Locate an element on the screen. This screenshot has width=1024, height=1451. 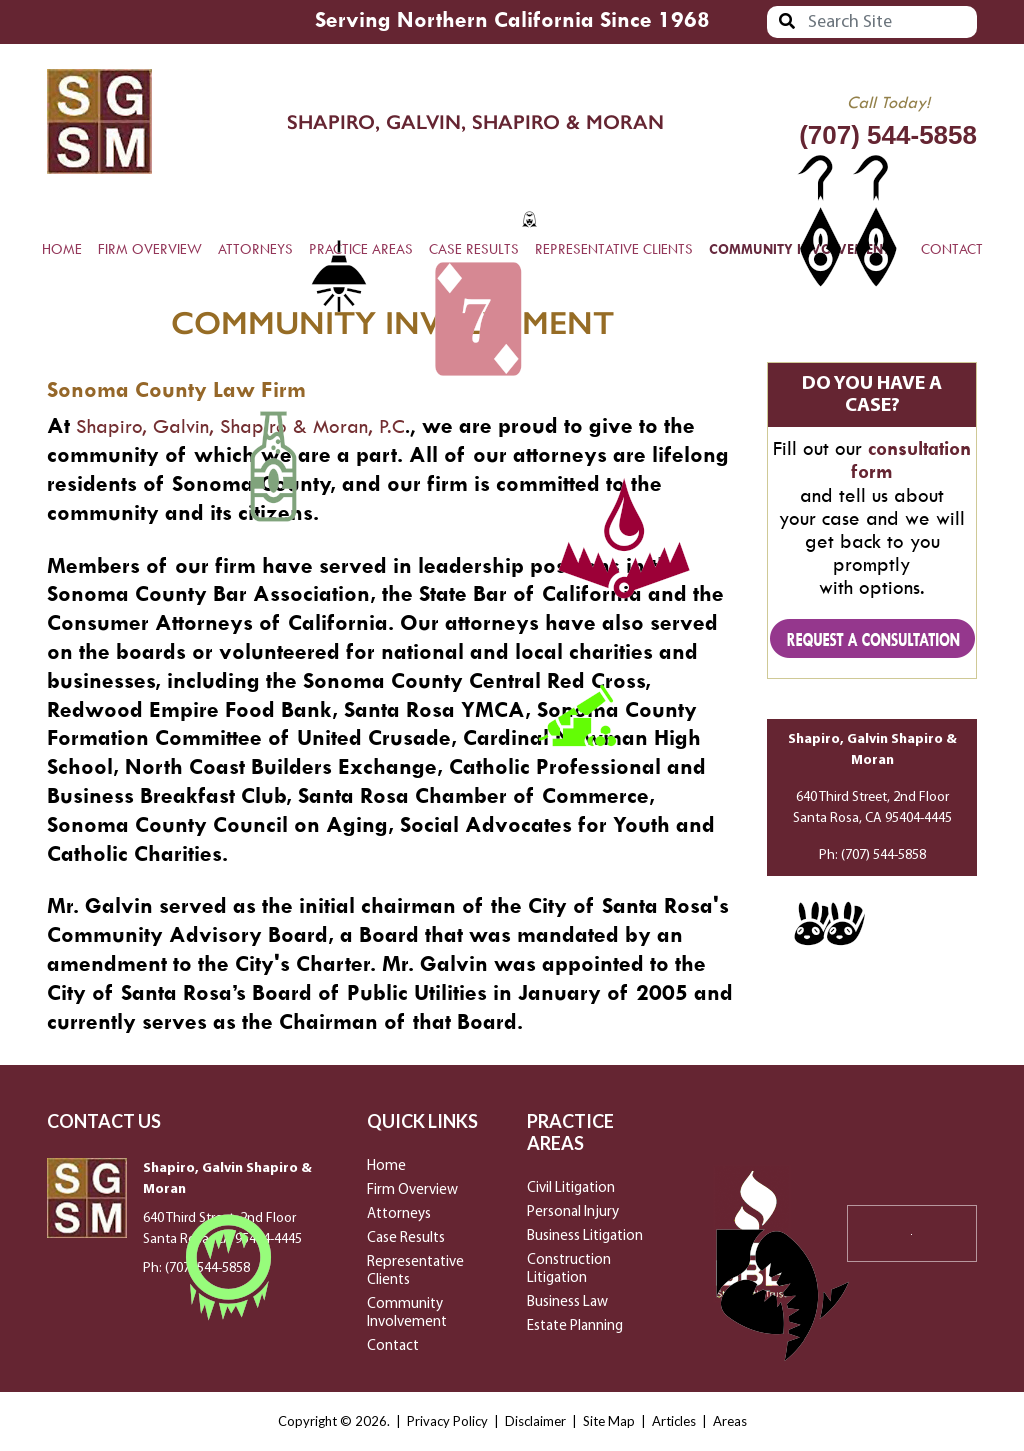
equip bunny slippers cosmetic item is located at coordinates (829, 921).